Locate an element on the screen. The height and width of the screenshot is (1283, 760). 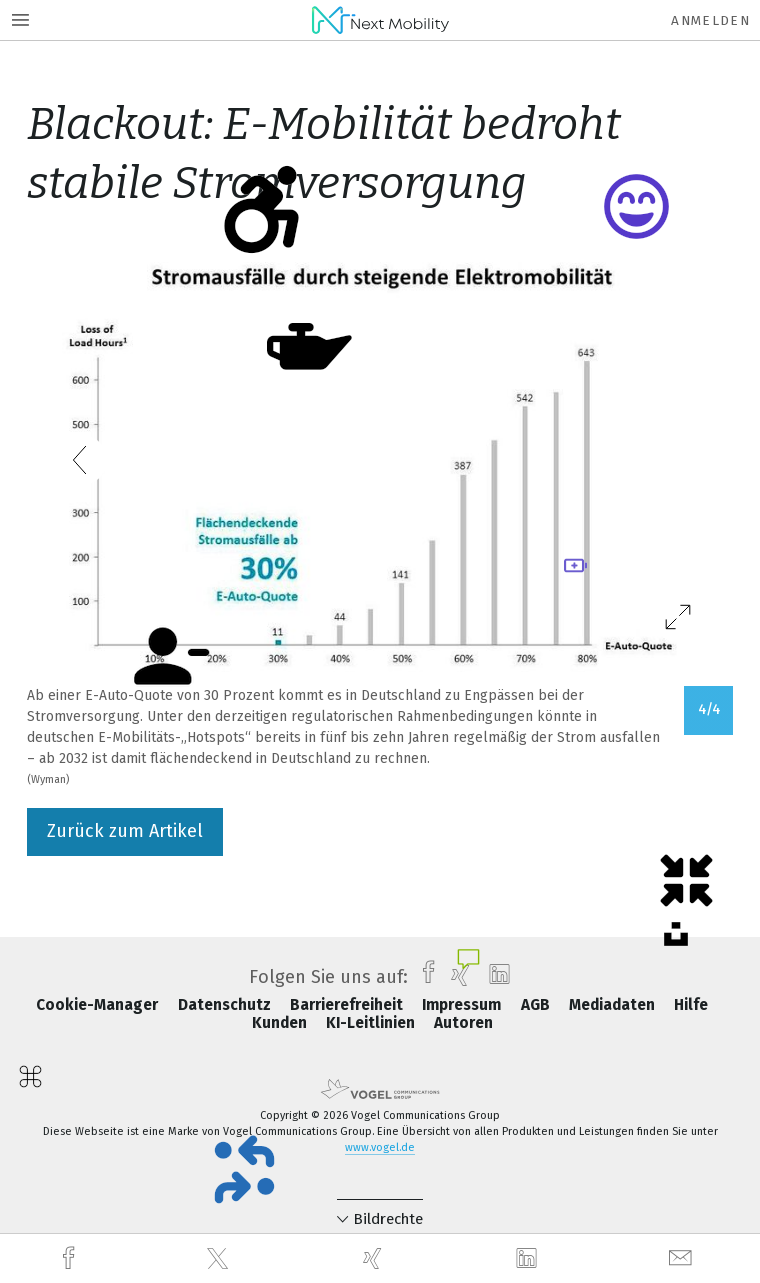
indicates wheelchair accessible route or facility is located at coordinates (262, 209).